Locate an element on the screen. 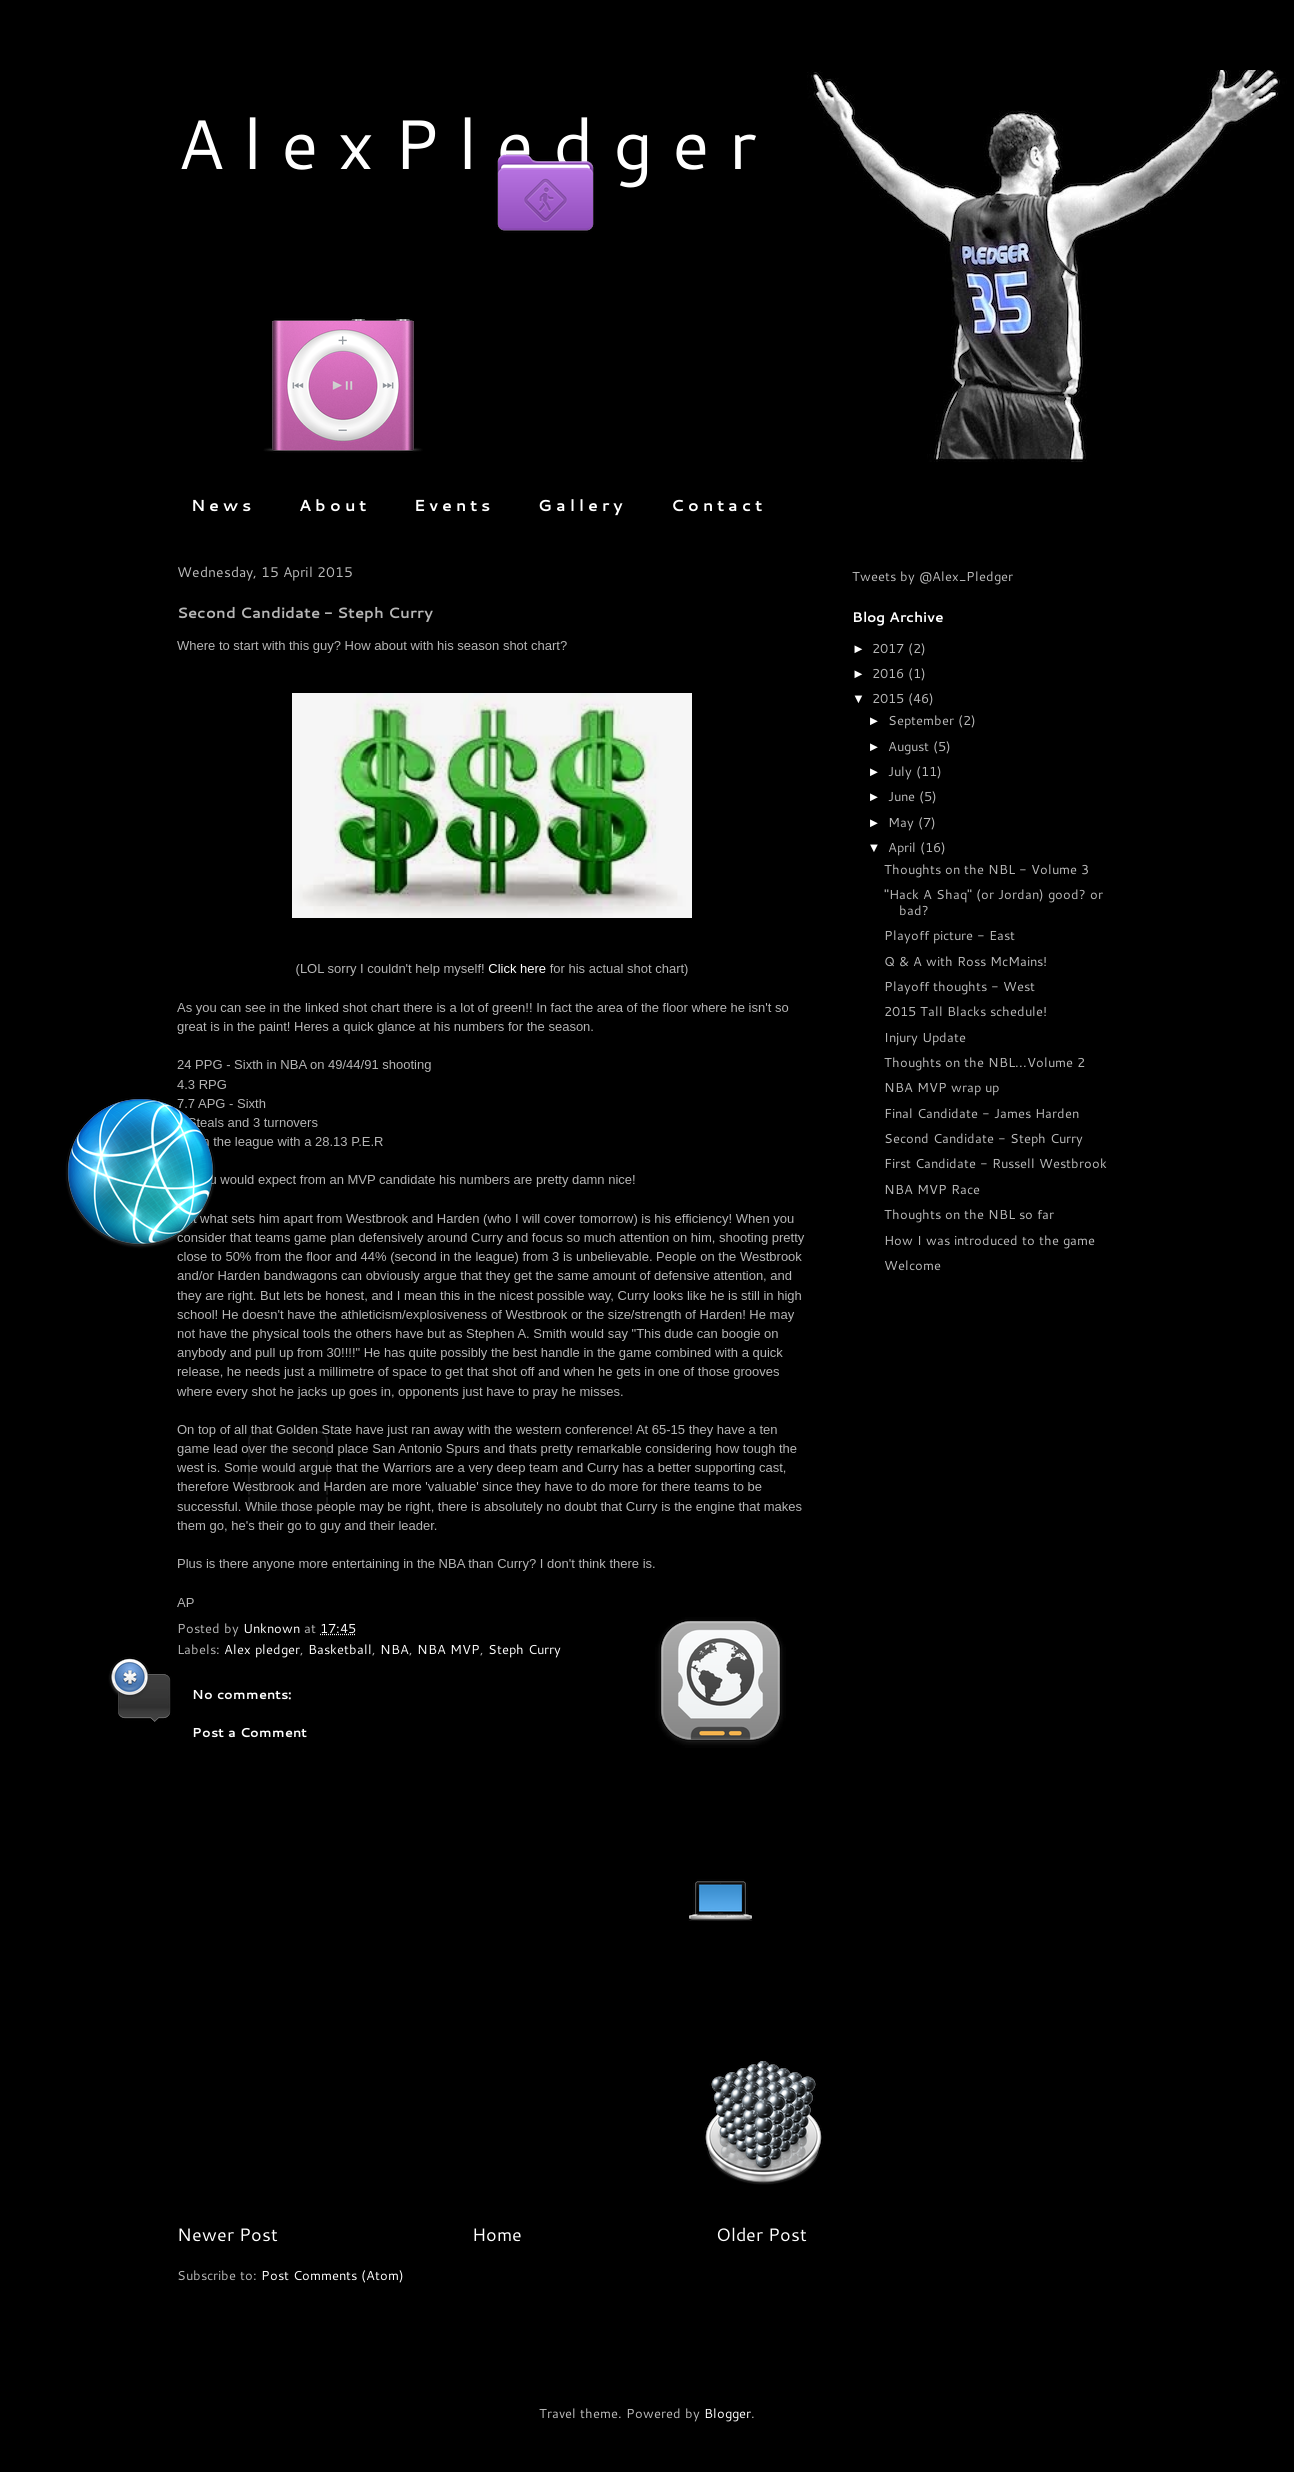 The width and height of the screenshot is (1294, 2472). iPod shuffle device connected is located at coordinates (343, 385).